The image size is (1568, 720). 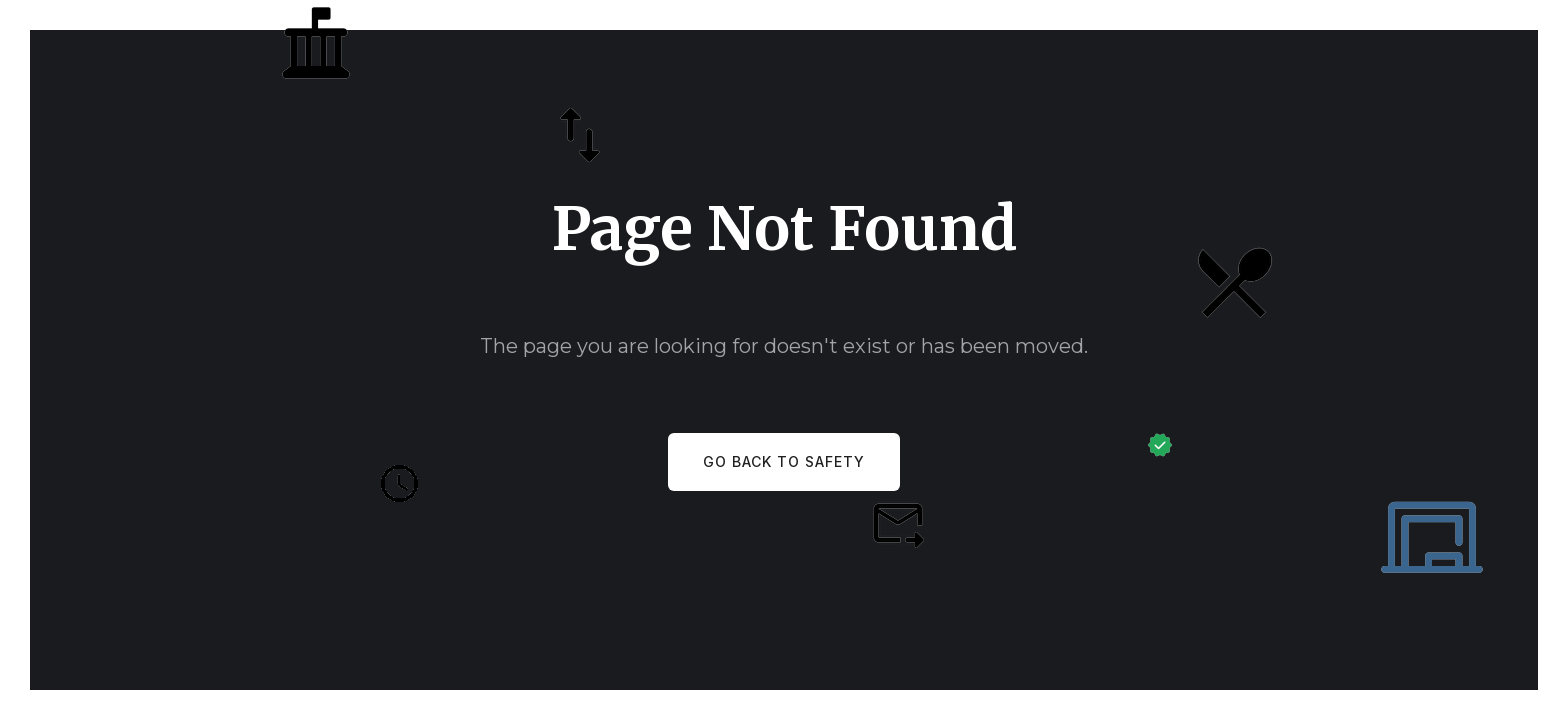 What do you see at coordinates (399, 483) in the screenshot?
I see `view time or clock settings` at bounding box center [399, 483].